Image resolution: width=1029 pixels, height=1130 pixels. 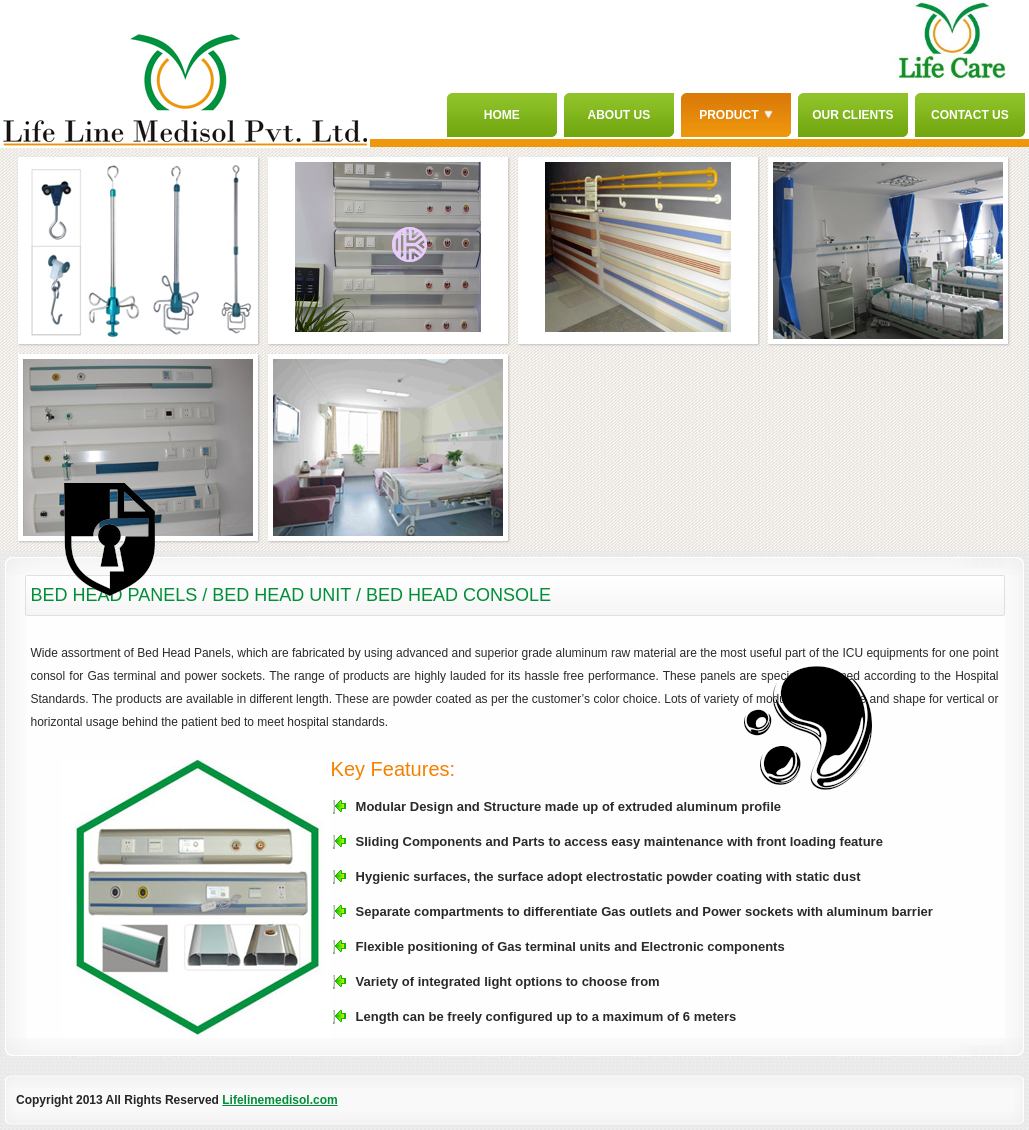 I want to click on mercurial version control system logo, so click(x=808, y=728).